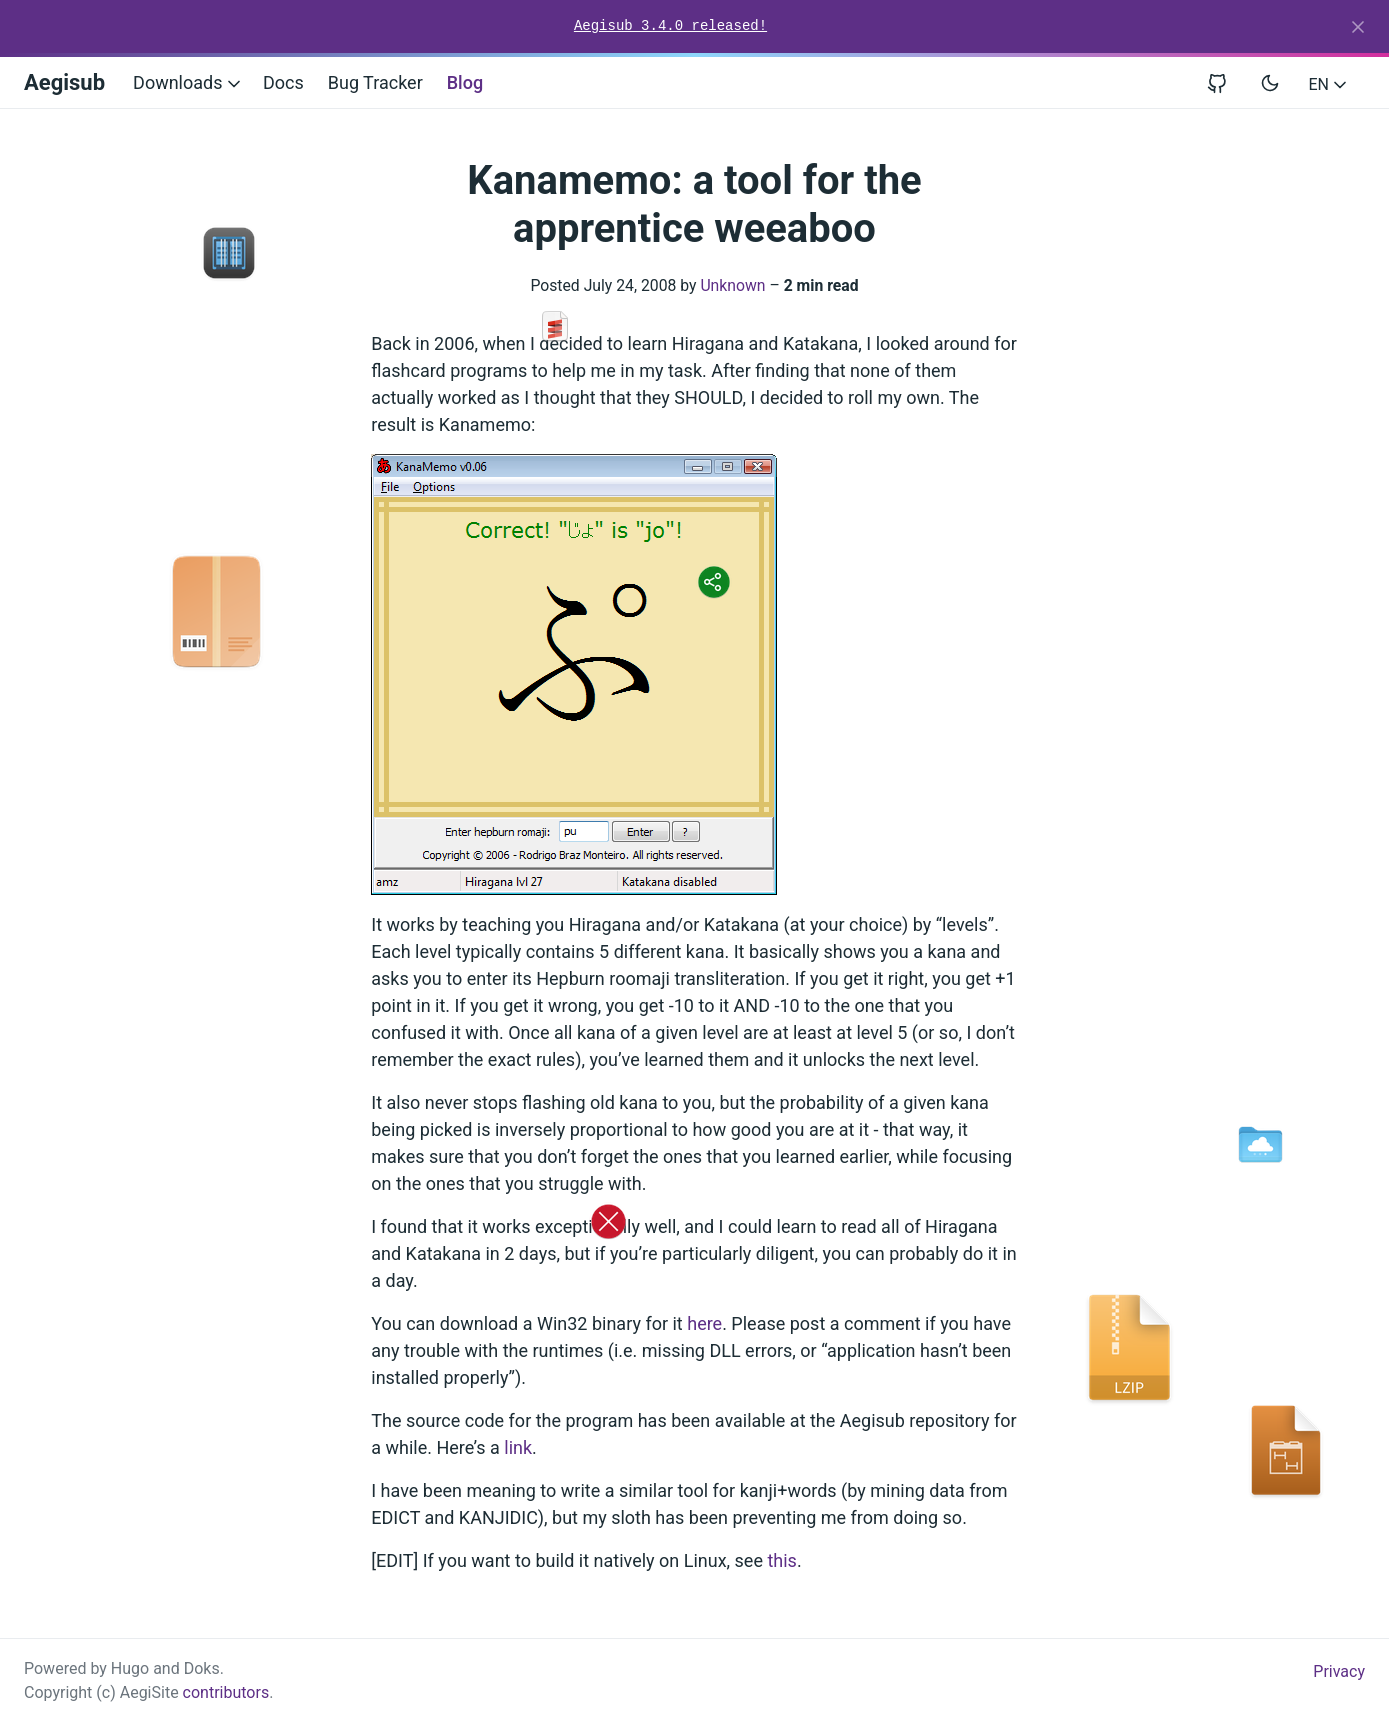 Image resolution: width=1389 pixels, height=1723 pixels. What do you see at coordinates (1260, 1144) in the screenshot?
I see `access cloud storage or remote file connections` at bounding box center [1260, 1144].